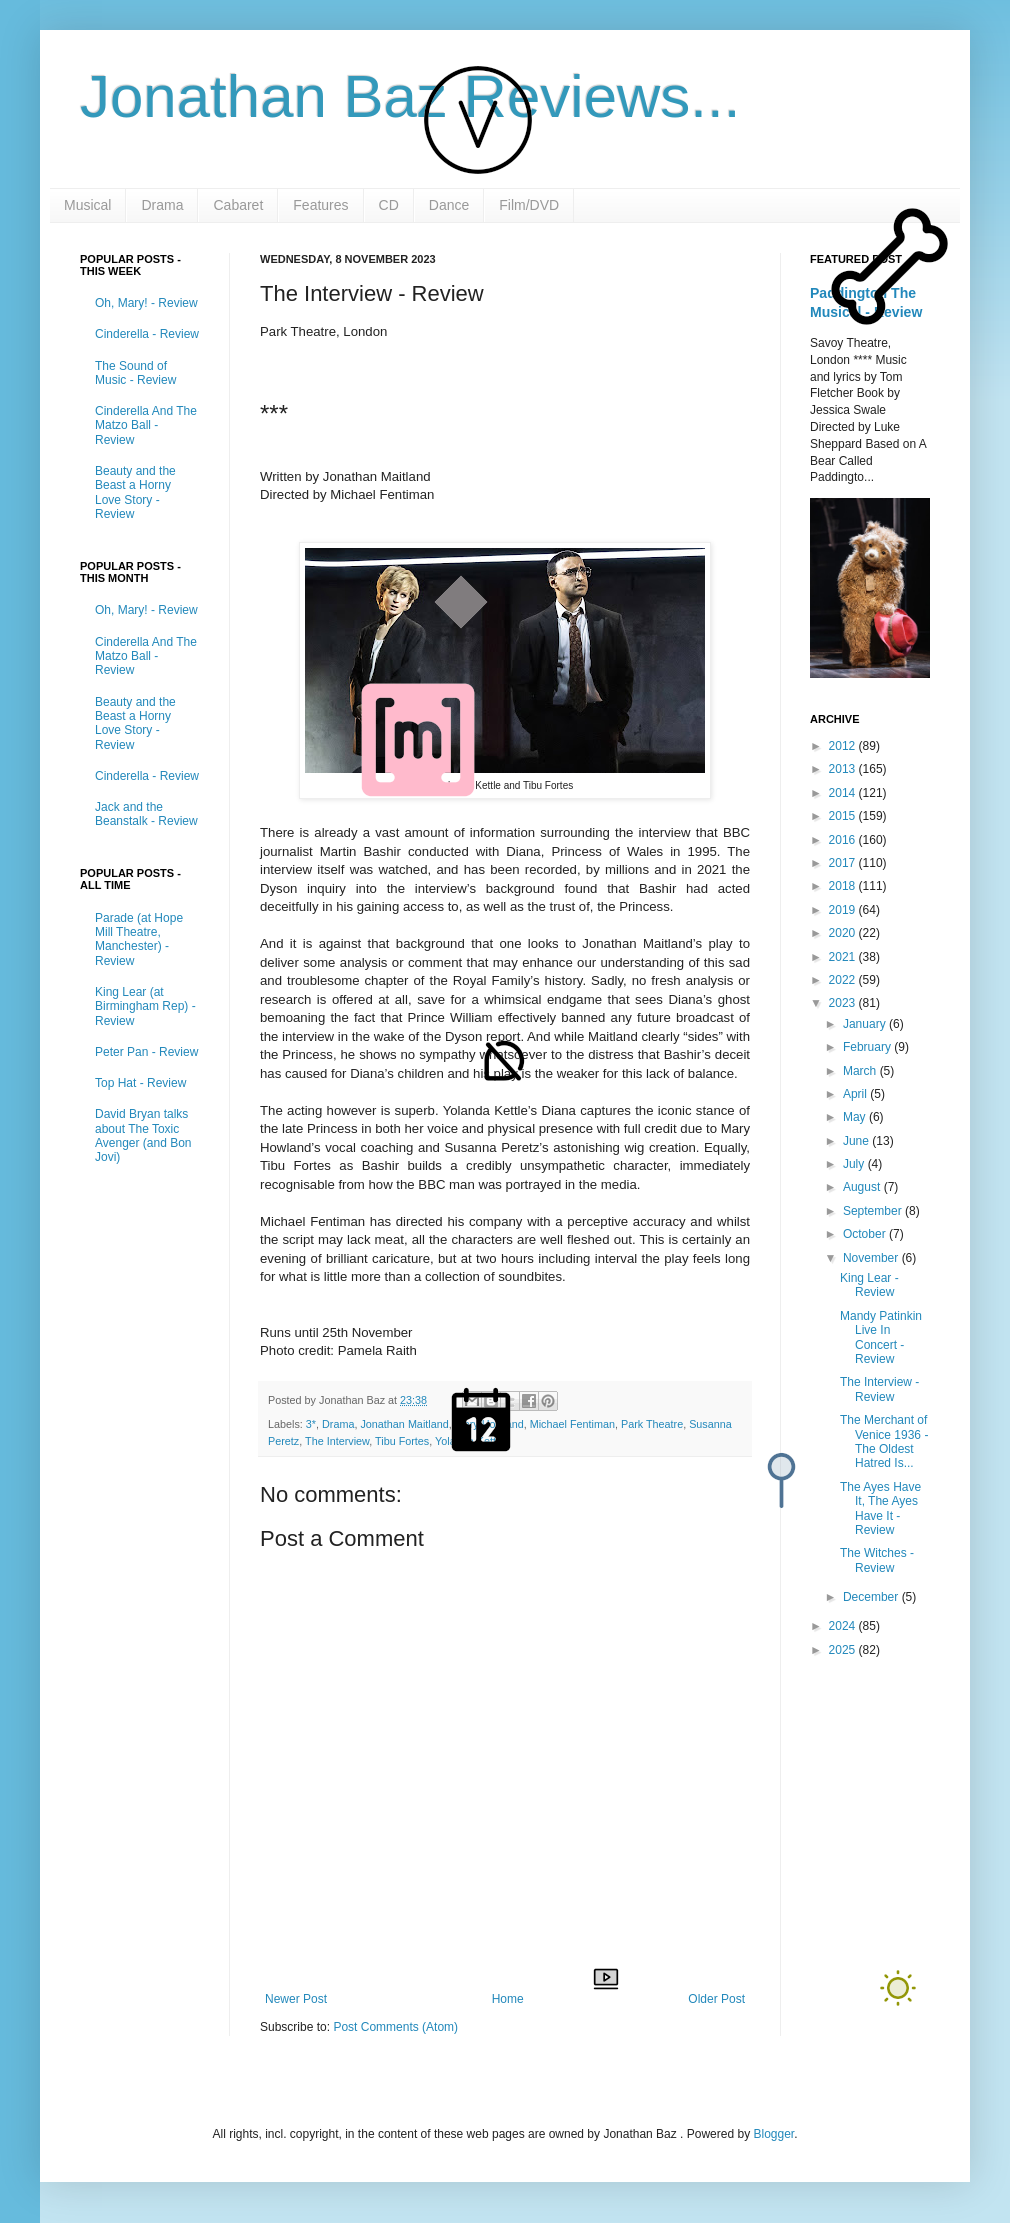 The width and height of the screenshot is (1010, 2223). What do you see at coordinates (889, 266) in the screenshot?
I see `access pet-related features or settings` at bounding box center [889, 266].